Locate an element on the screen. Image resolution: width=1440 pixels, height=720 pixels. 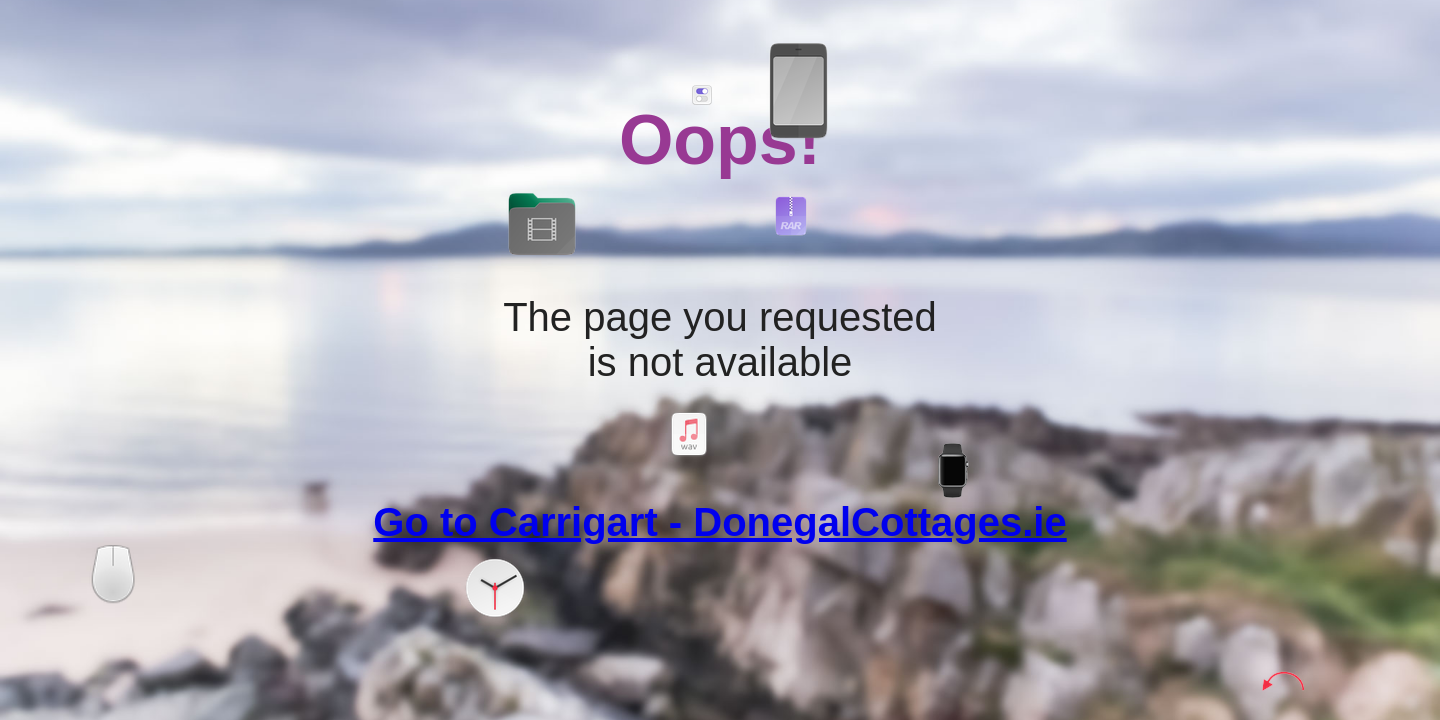
open system tweaks or customization settings is located at coordinates (702, 95).